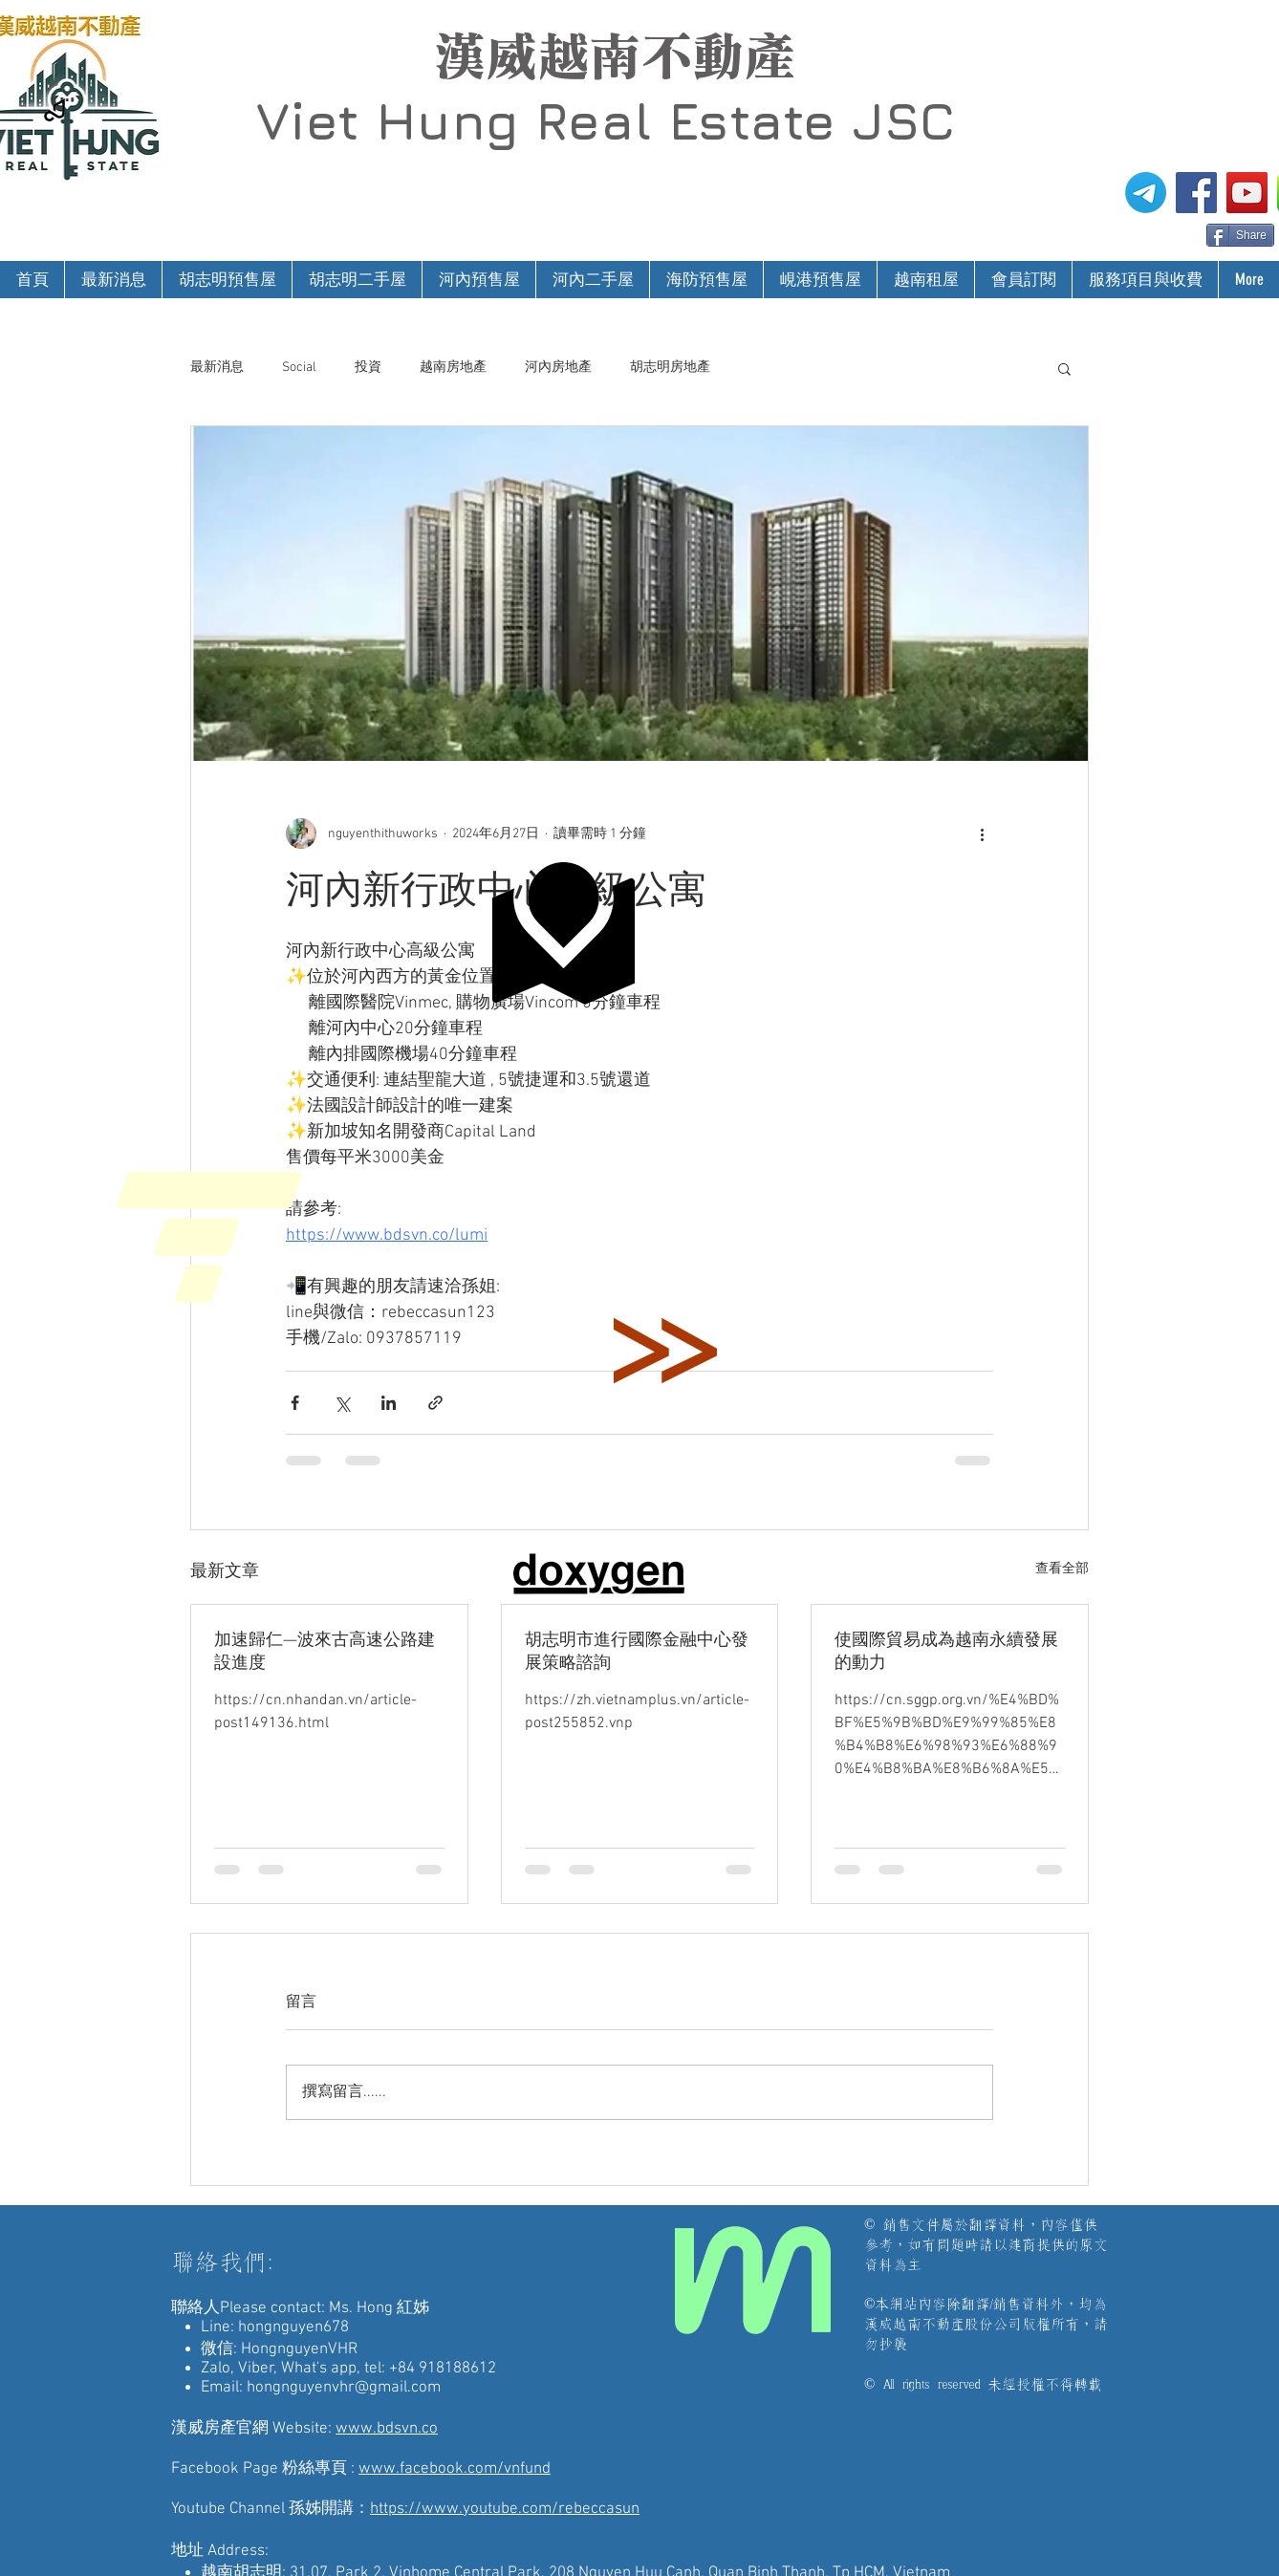 This screenshot has width=1279, height=2576. I want to click on taipy brand logo, so click(209, 1237).